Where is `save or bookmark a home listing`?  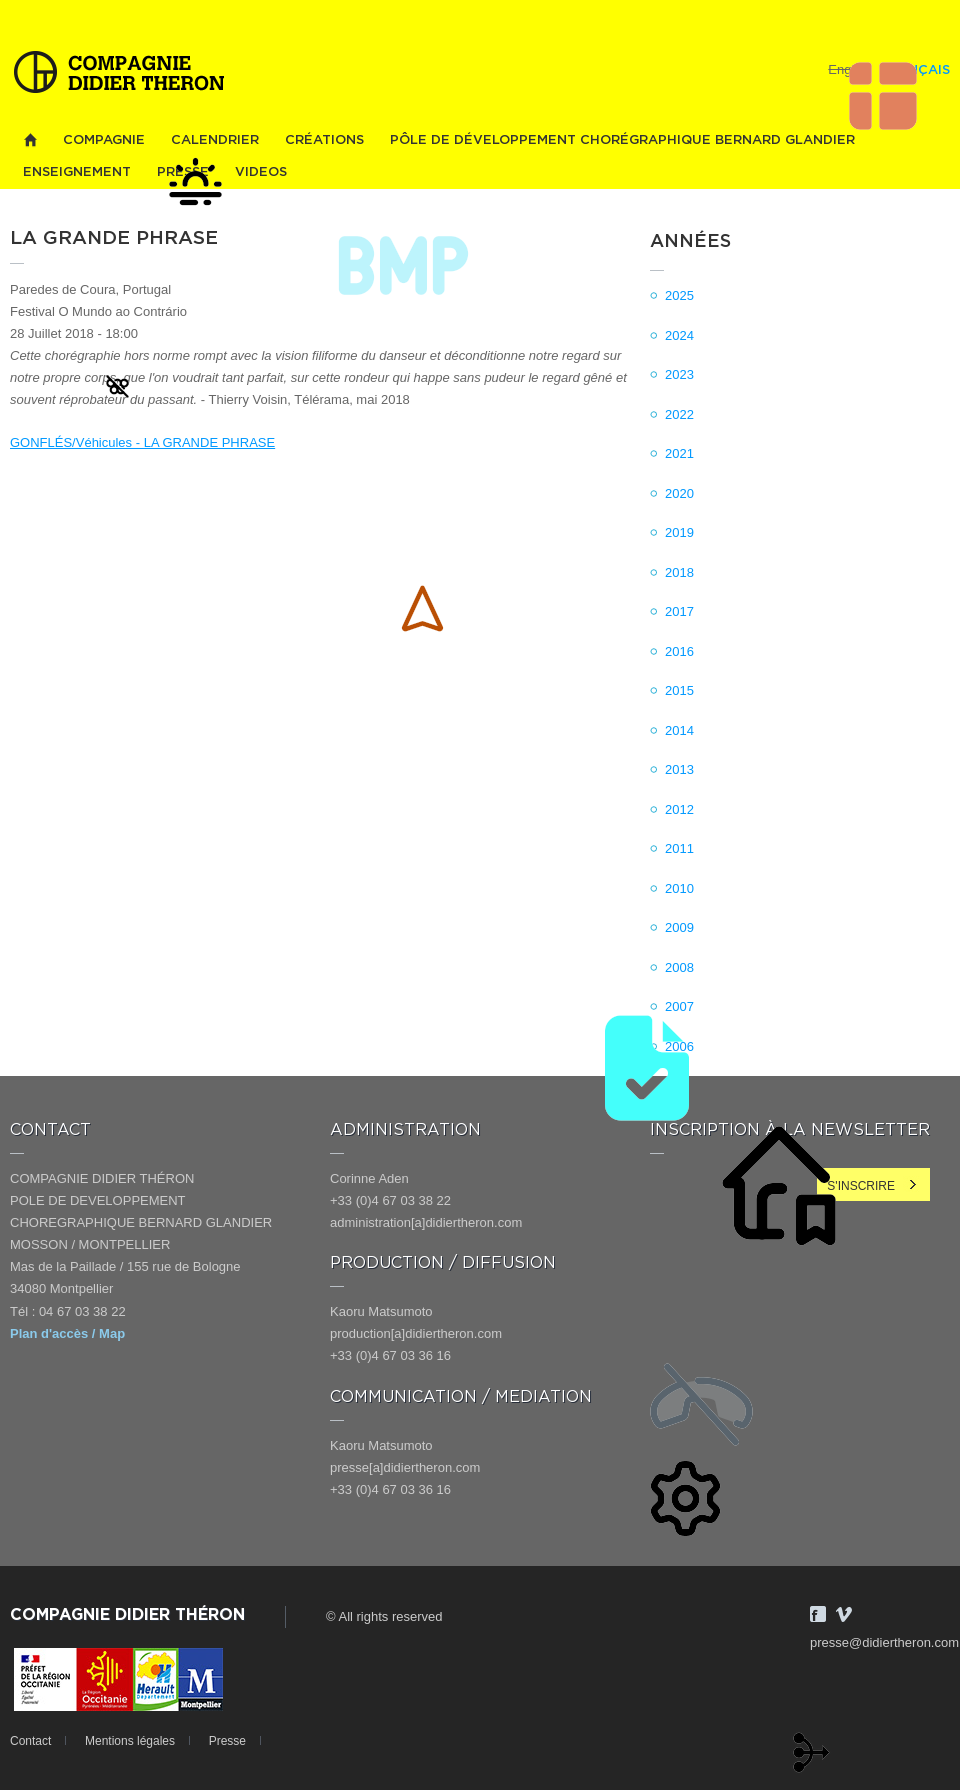
save or bookmark a home listing is located at coordinates (779, 1183).